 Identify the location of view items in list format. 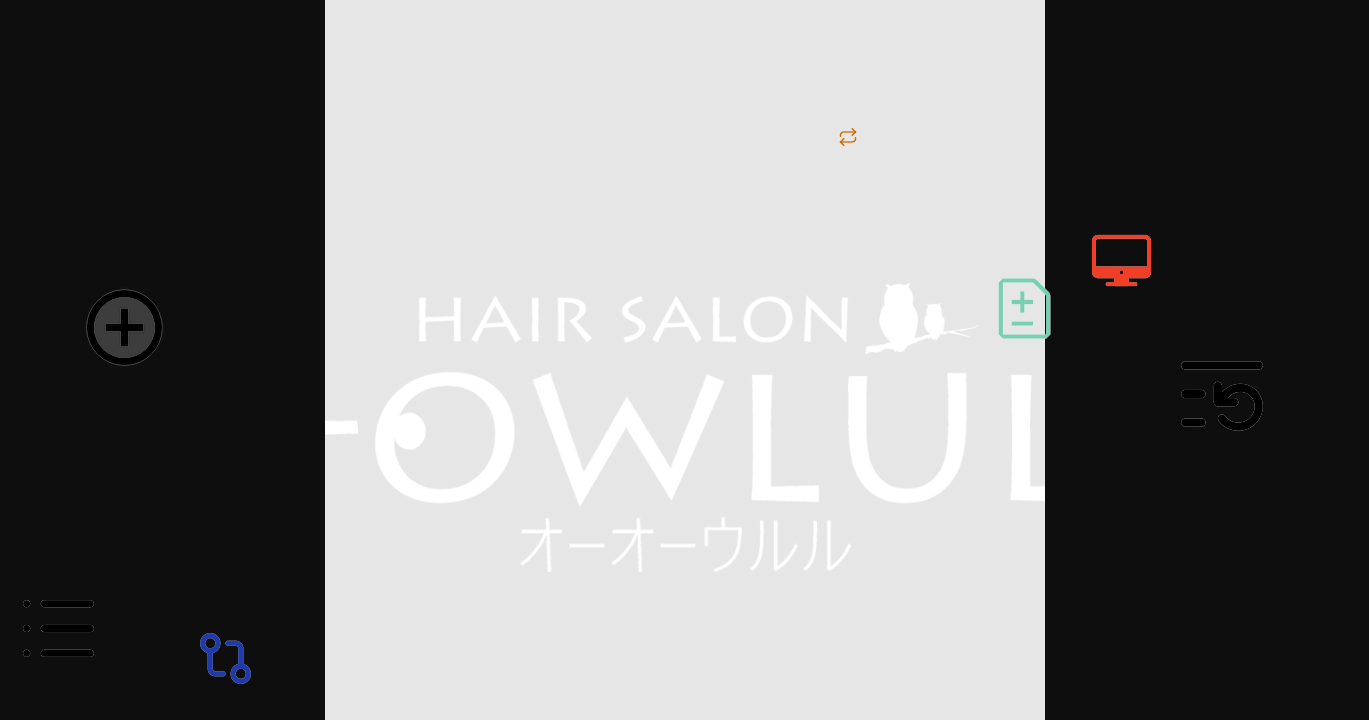
(58, 628).